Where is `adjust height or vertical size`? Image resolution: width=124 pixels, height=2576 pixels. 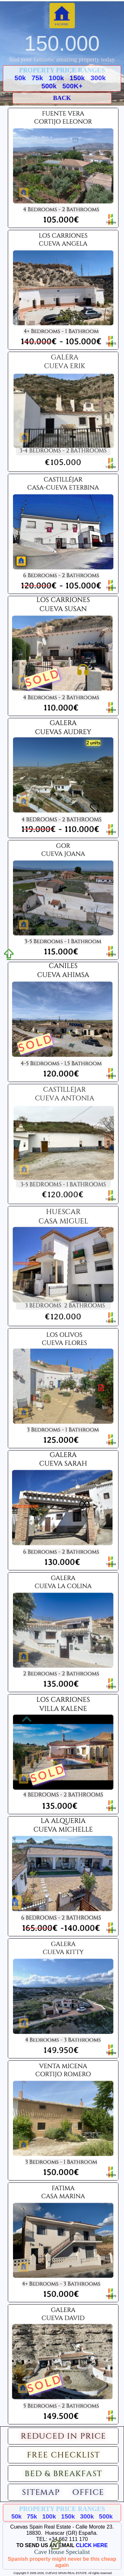 adjust height or vertical size is located at coordinates (26, 503).